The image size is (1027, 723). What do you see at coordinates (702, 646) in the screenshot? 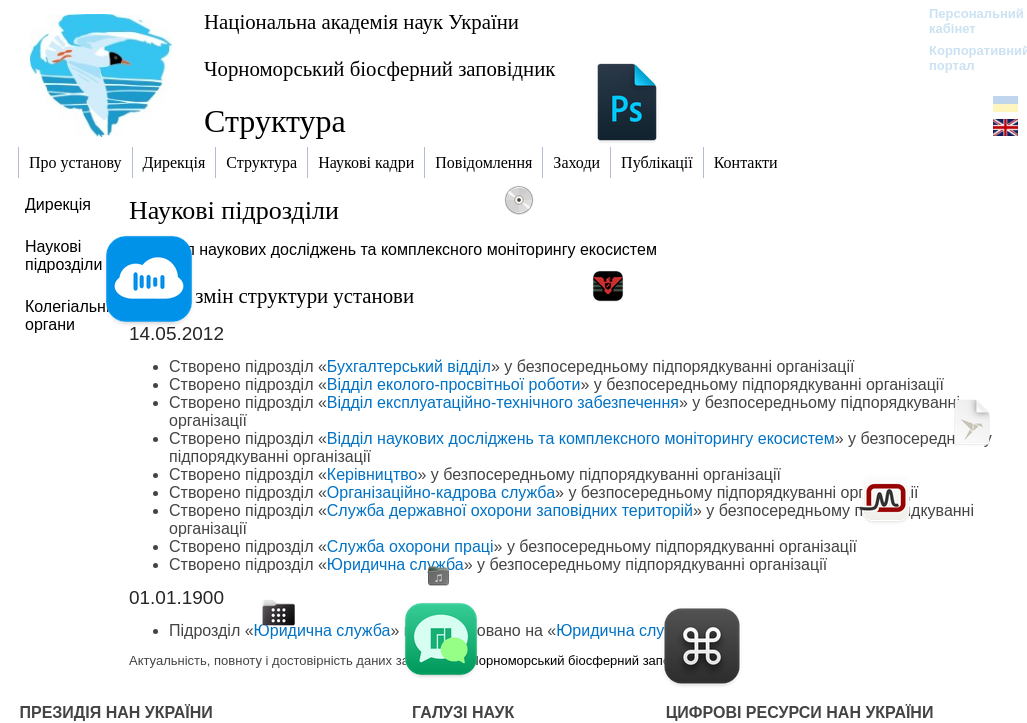
I see `open keyboard settings and preferences` at bounding box center [702, 646].